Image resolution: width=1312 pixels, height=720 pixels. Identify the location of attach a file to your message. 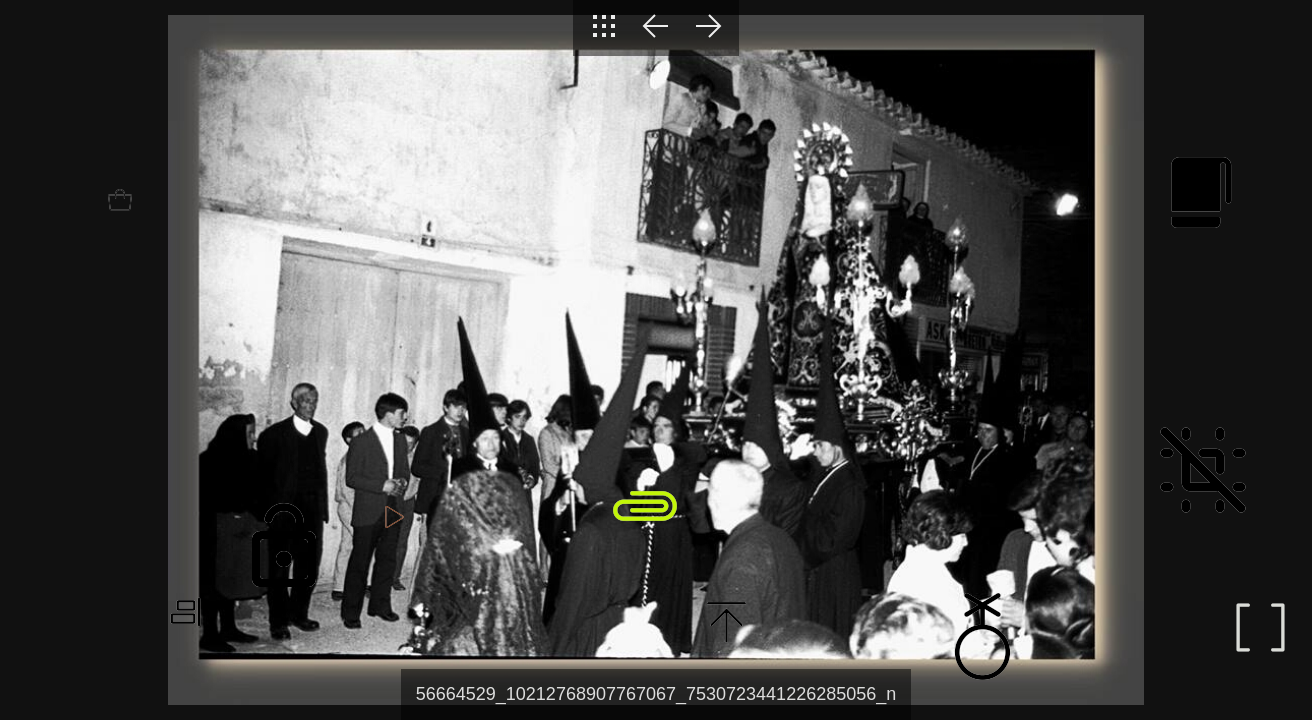
(645, 506).